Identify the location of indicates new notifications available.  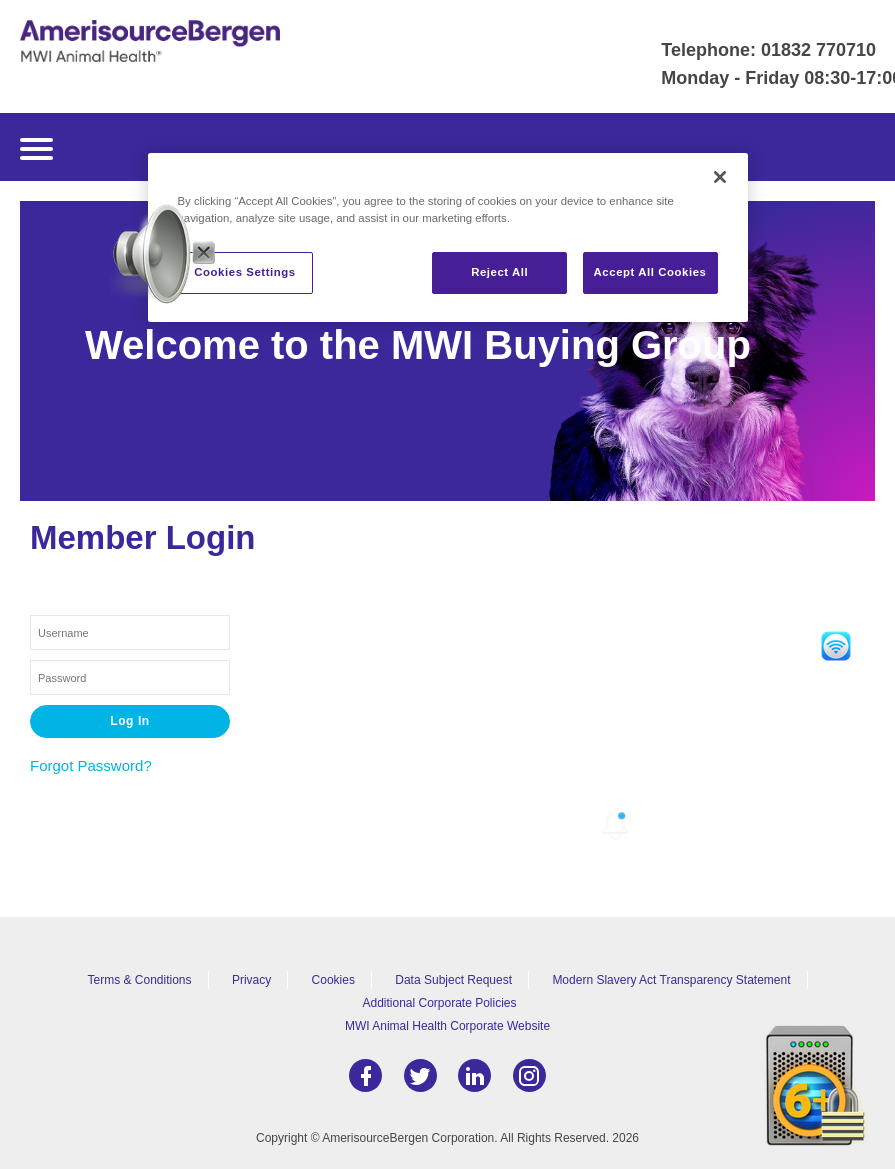
(615, 825).